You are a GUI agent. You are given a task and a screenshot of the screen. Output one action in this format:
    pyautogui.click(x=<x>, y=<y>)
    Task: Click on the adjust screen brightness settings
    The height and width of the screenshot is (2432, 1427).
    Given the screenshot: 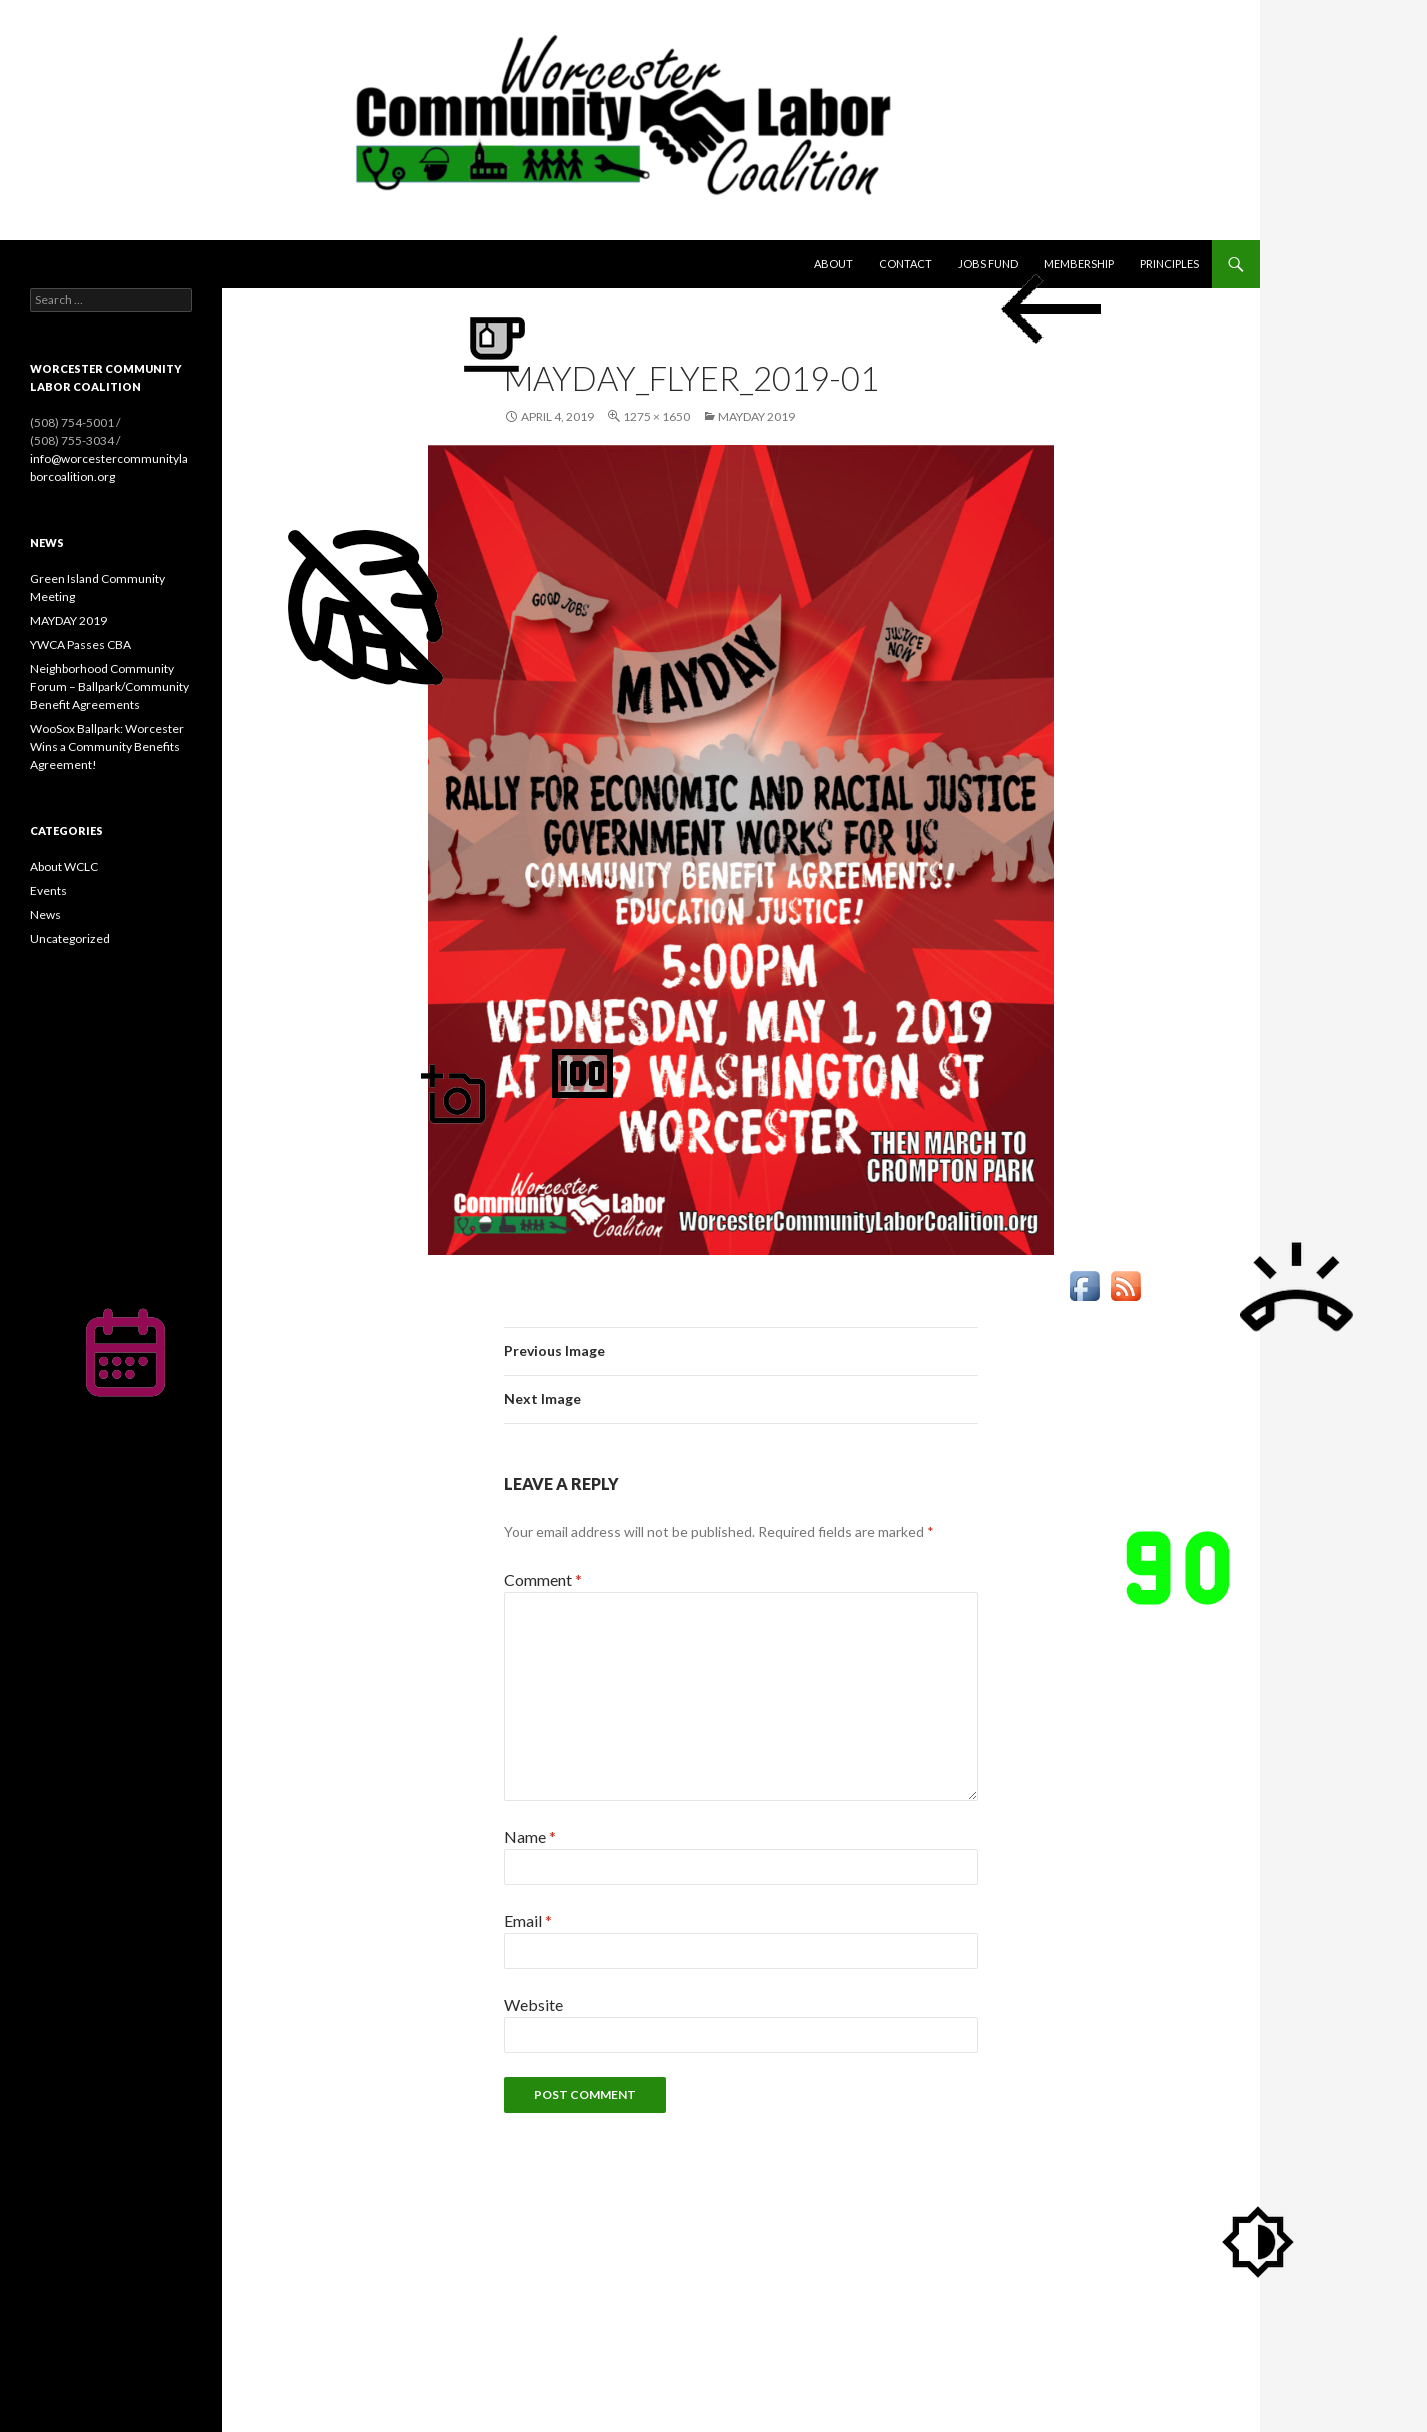 What is the action you would take?
    pyautogui.click(x=1258, y=2242)
    